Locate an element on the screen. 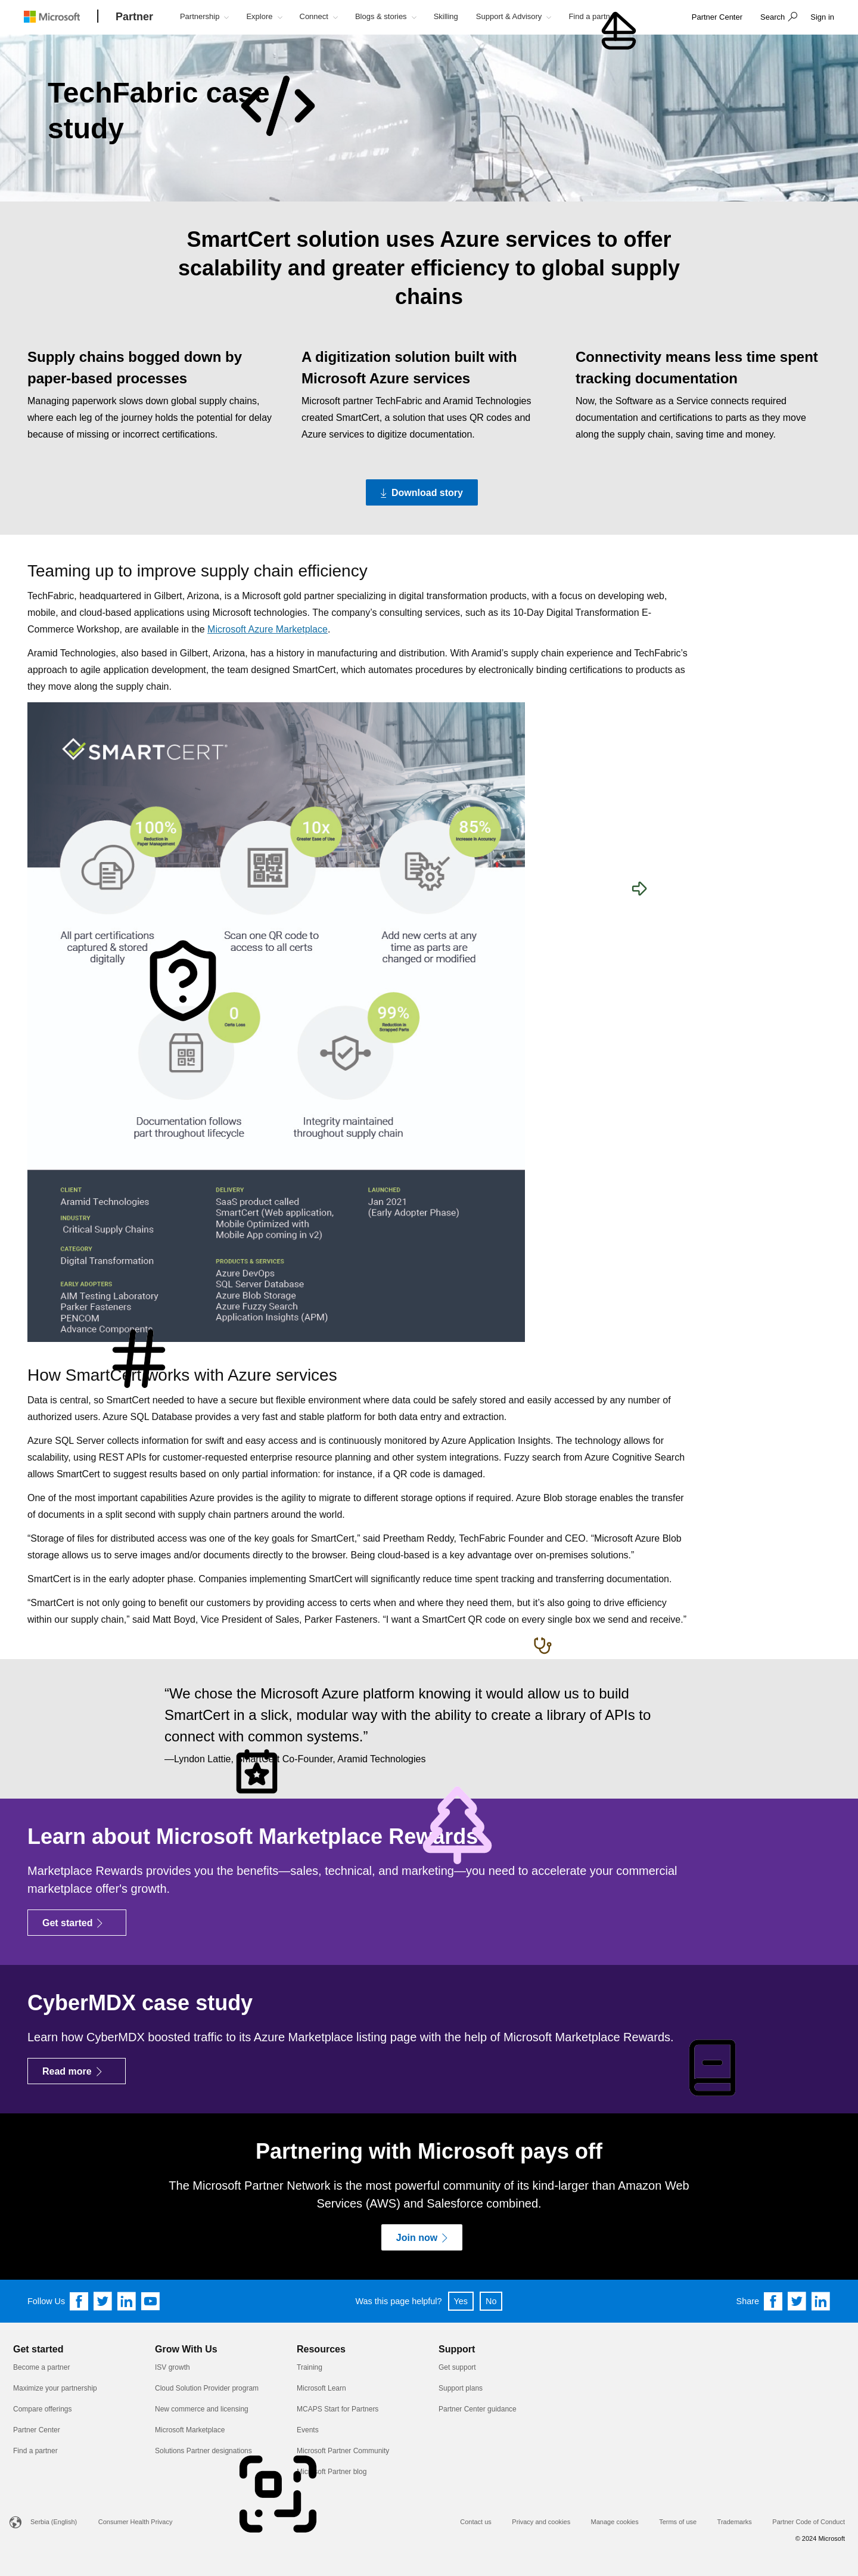 This screenshot has height=2576, width=858. navigate to the next item or step is located at coordinates (639, 888).